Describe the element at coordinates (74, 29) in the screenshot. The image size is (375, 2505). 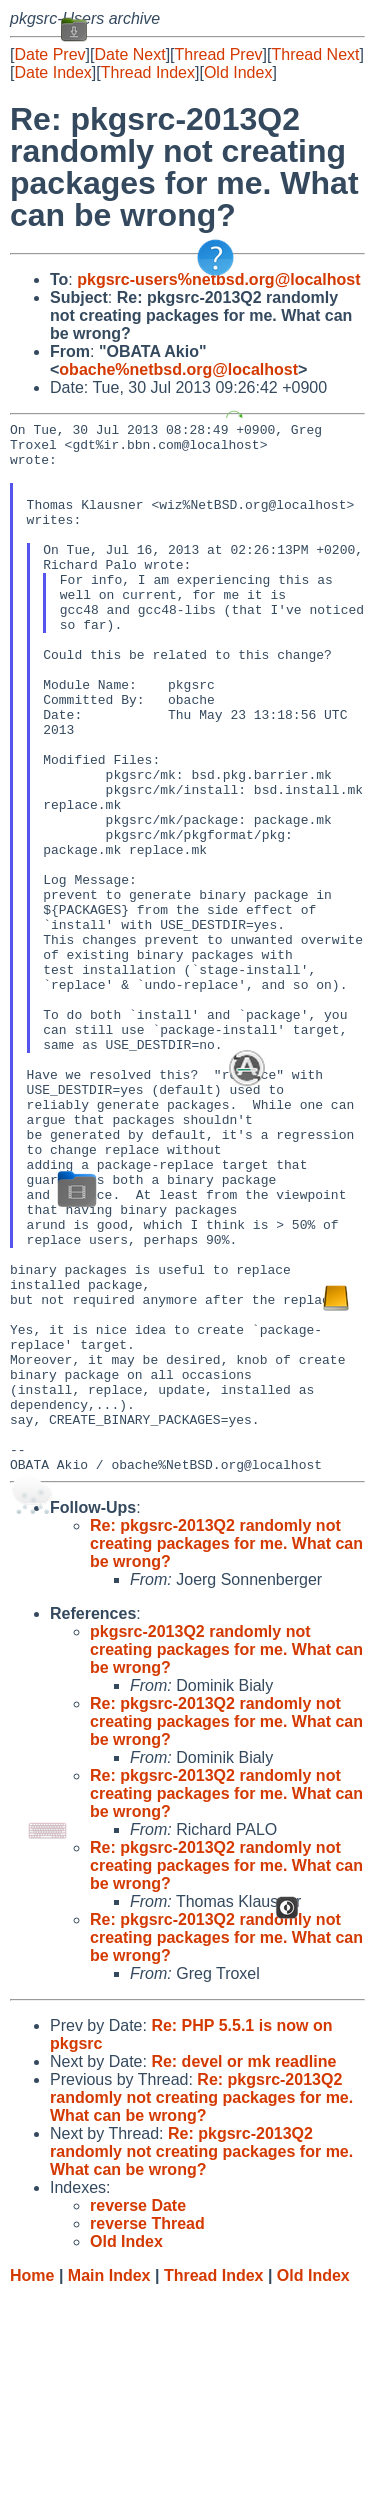
I see `access your downloads folder` at that location.